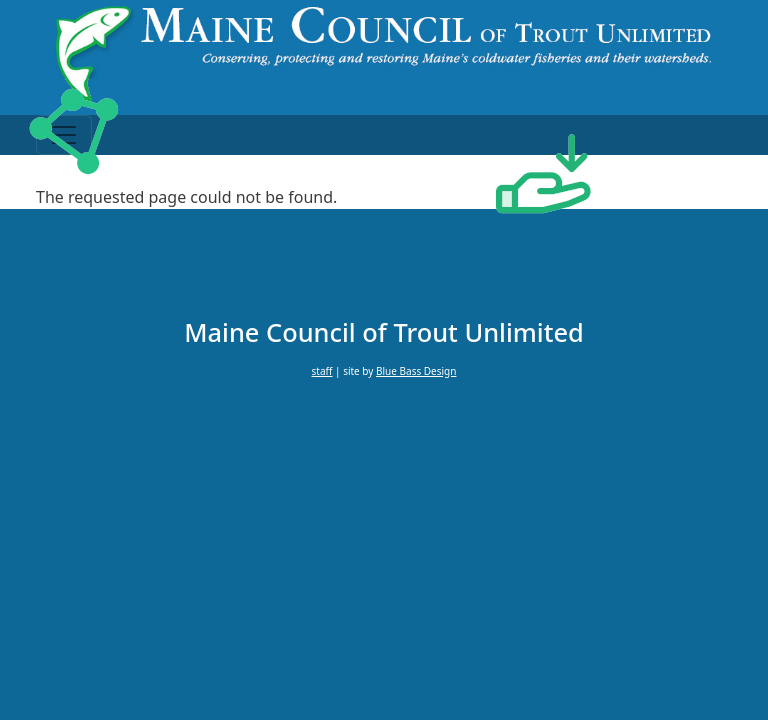  What do you see at coordinates (546, 178) in the screenshot?
I see `receive or accept an incoming item` at bounding box center [546, 178].